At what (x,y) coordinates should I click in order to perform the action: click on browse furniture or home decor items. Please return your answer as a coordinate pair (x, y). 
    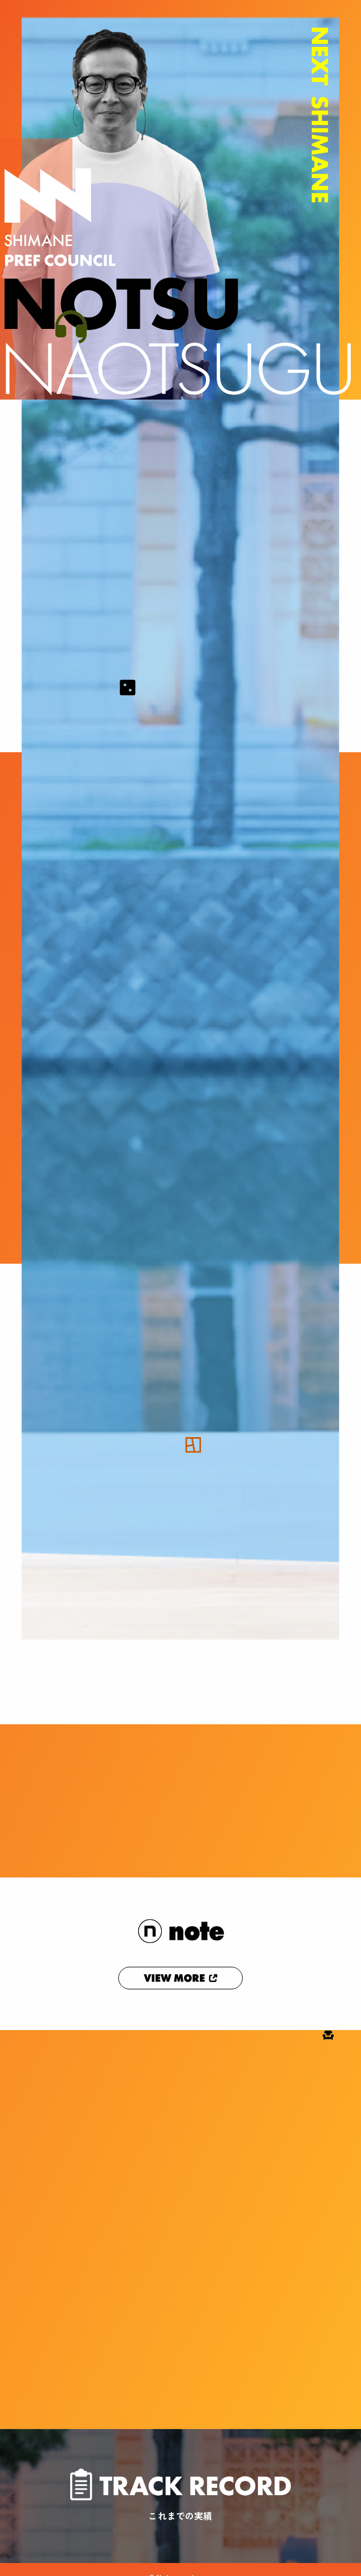
    Looking at the image, I should click on (328, 2035).